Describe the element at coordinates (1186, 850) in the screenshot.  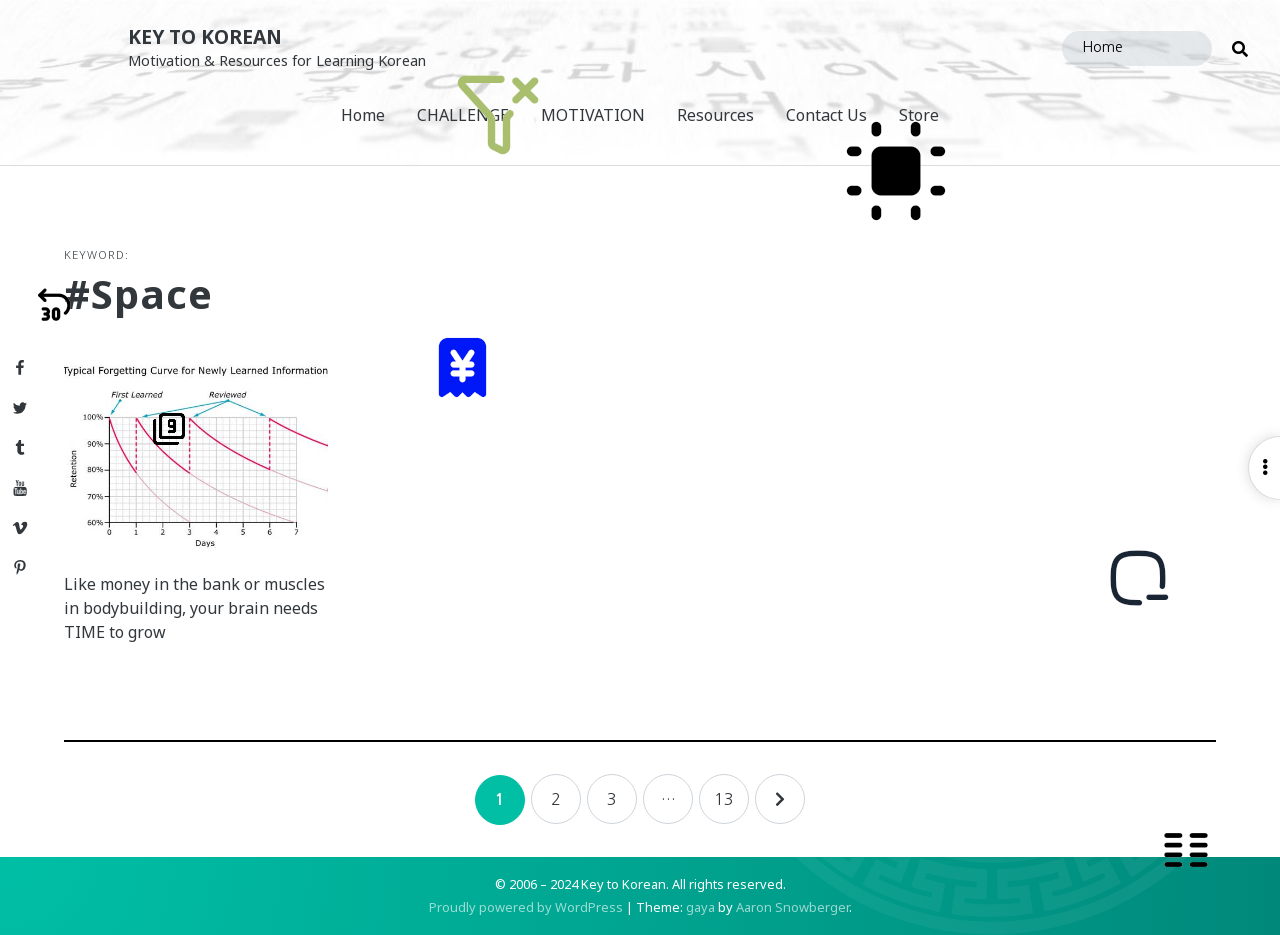
I see `switch to column view layout` at that location.